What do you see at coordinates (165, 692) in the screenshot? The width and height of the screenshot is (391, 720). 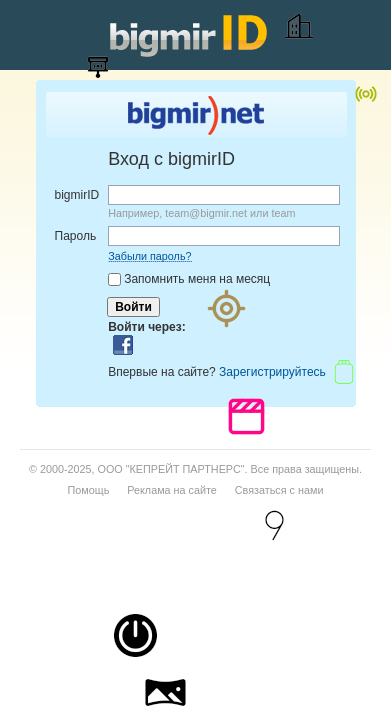 I see `view panorama or wide-angle photos` at bounding box center [165, 692].